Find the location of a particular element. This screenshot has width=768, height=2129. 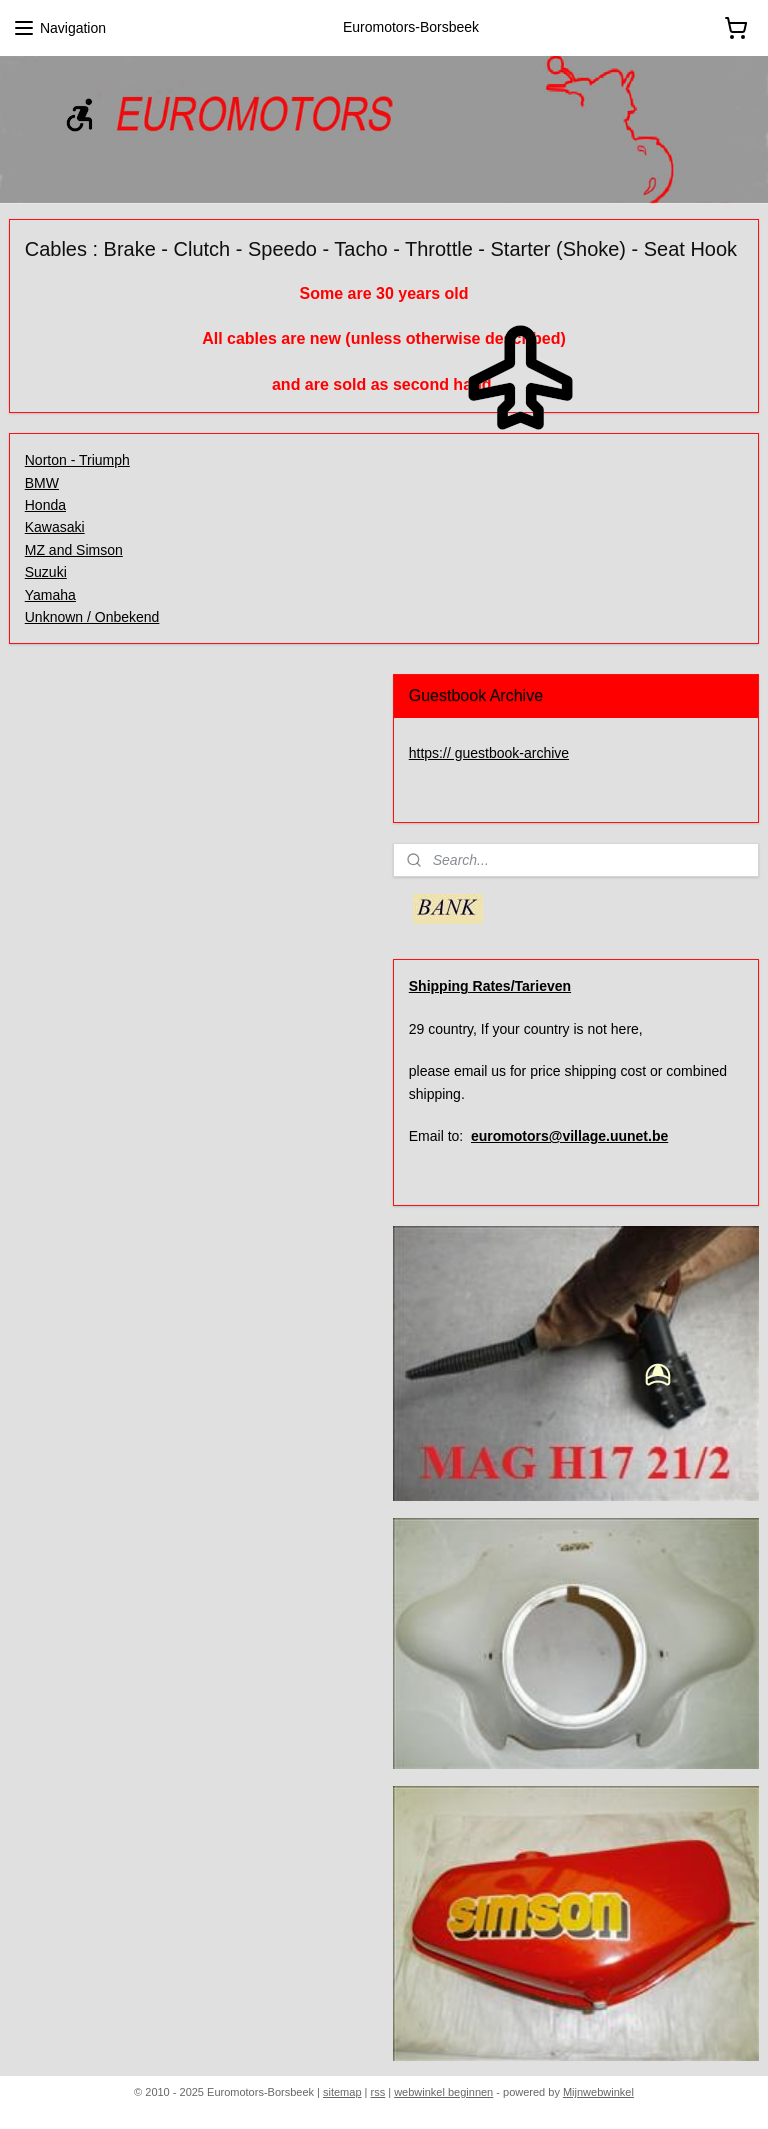

indicates wheelchair accessibility available is located at coordinates (78, 114).